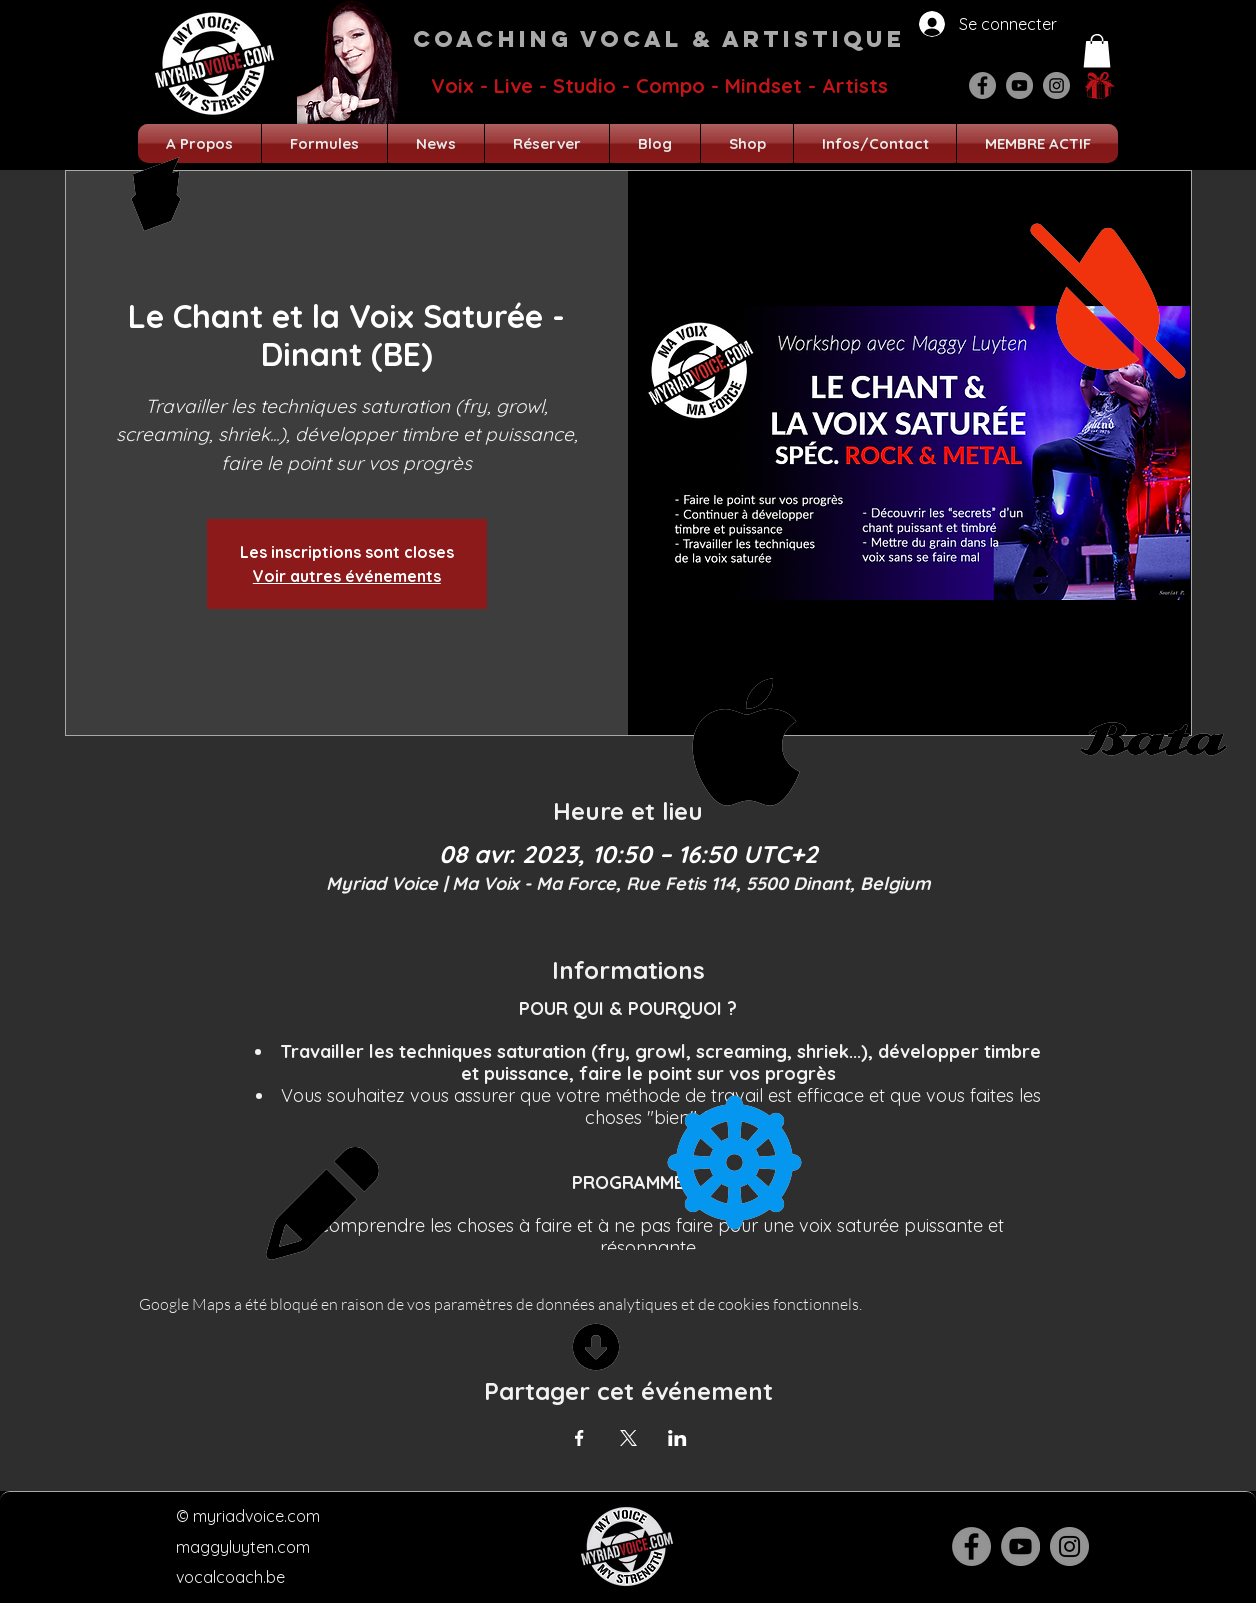  What do you see at coordinates (734, 1162) in the screenshot?
I see `navigate to buddhism or dharma-related content` at bounding box center [734, 1162].